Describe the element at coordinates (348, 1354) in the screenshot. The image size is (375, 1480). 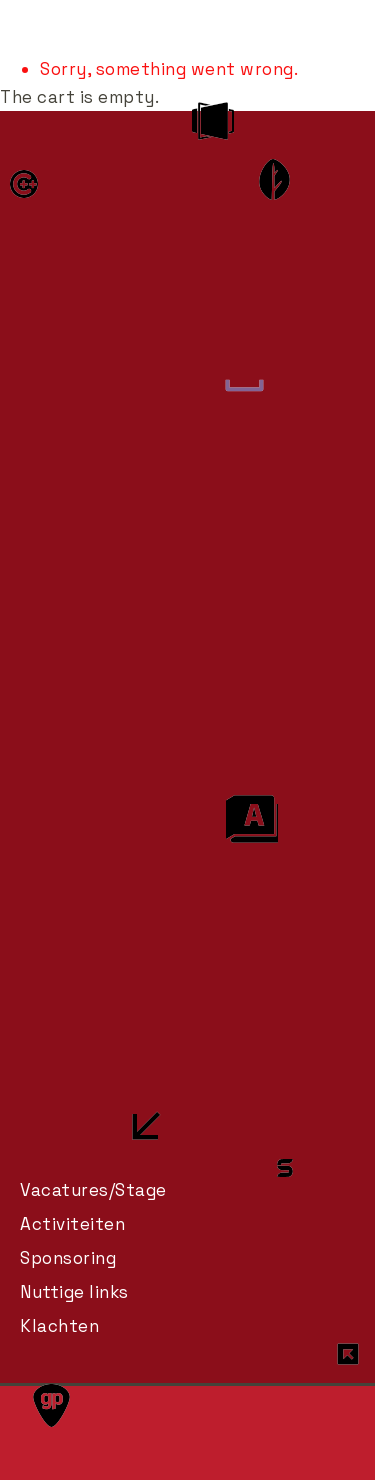
I see `navigate back to previous section` at that location.